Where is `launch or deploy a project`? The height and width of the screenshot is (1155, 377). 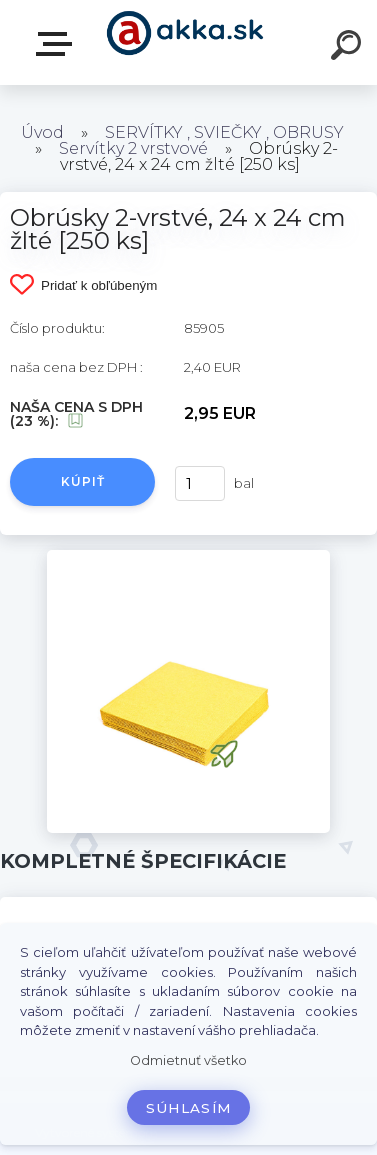 launch or deploy a project is located at coordinates (224, 753).